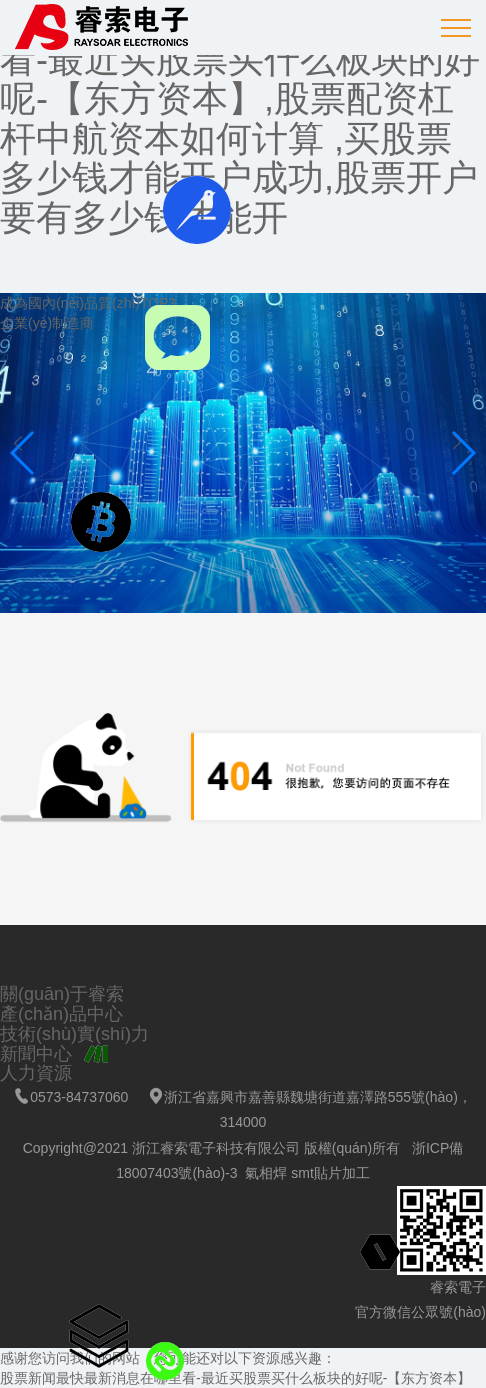 The image size is (486, 1388). I want to click on Make automation platform logo, so click(96, 1054).